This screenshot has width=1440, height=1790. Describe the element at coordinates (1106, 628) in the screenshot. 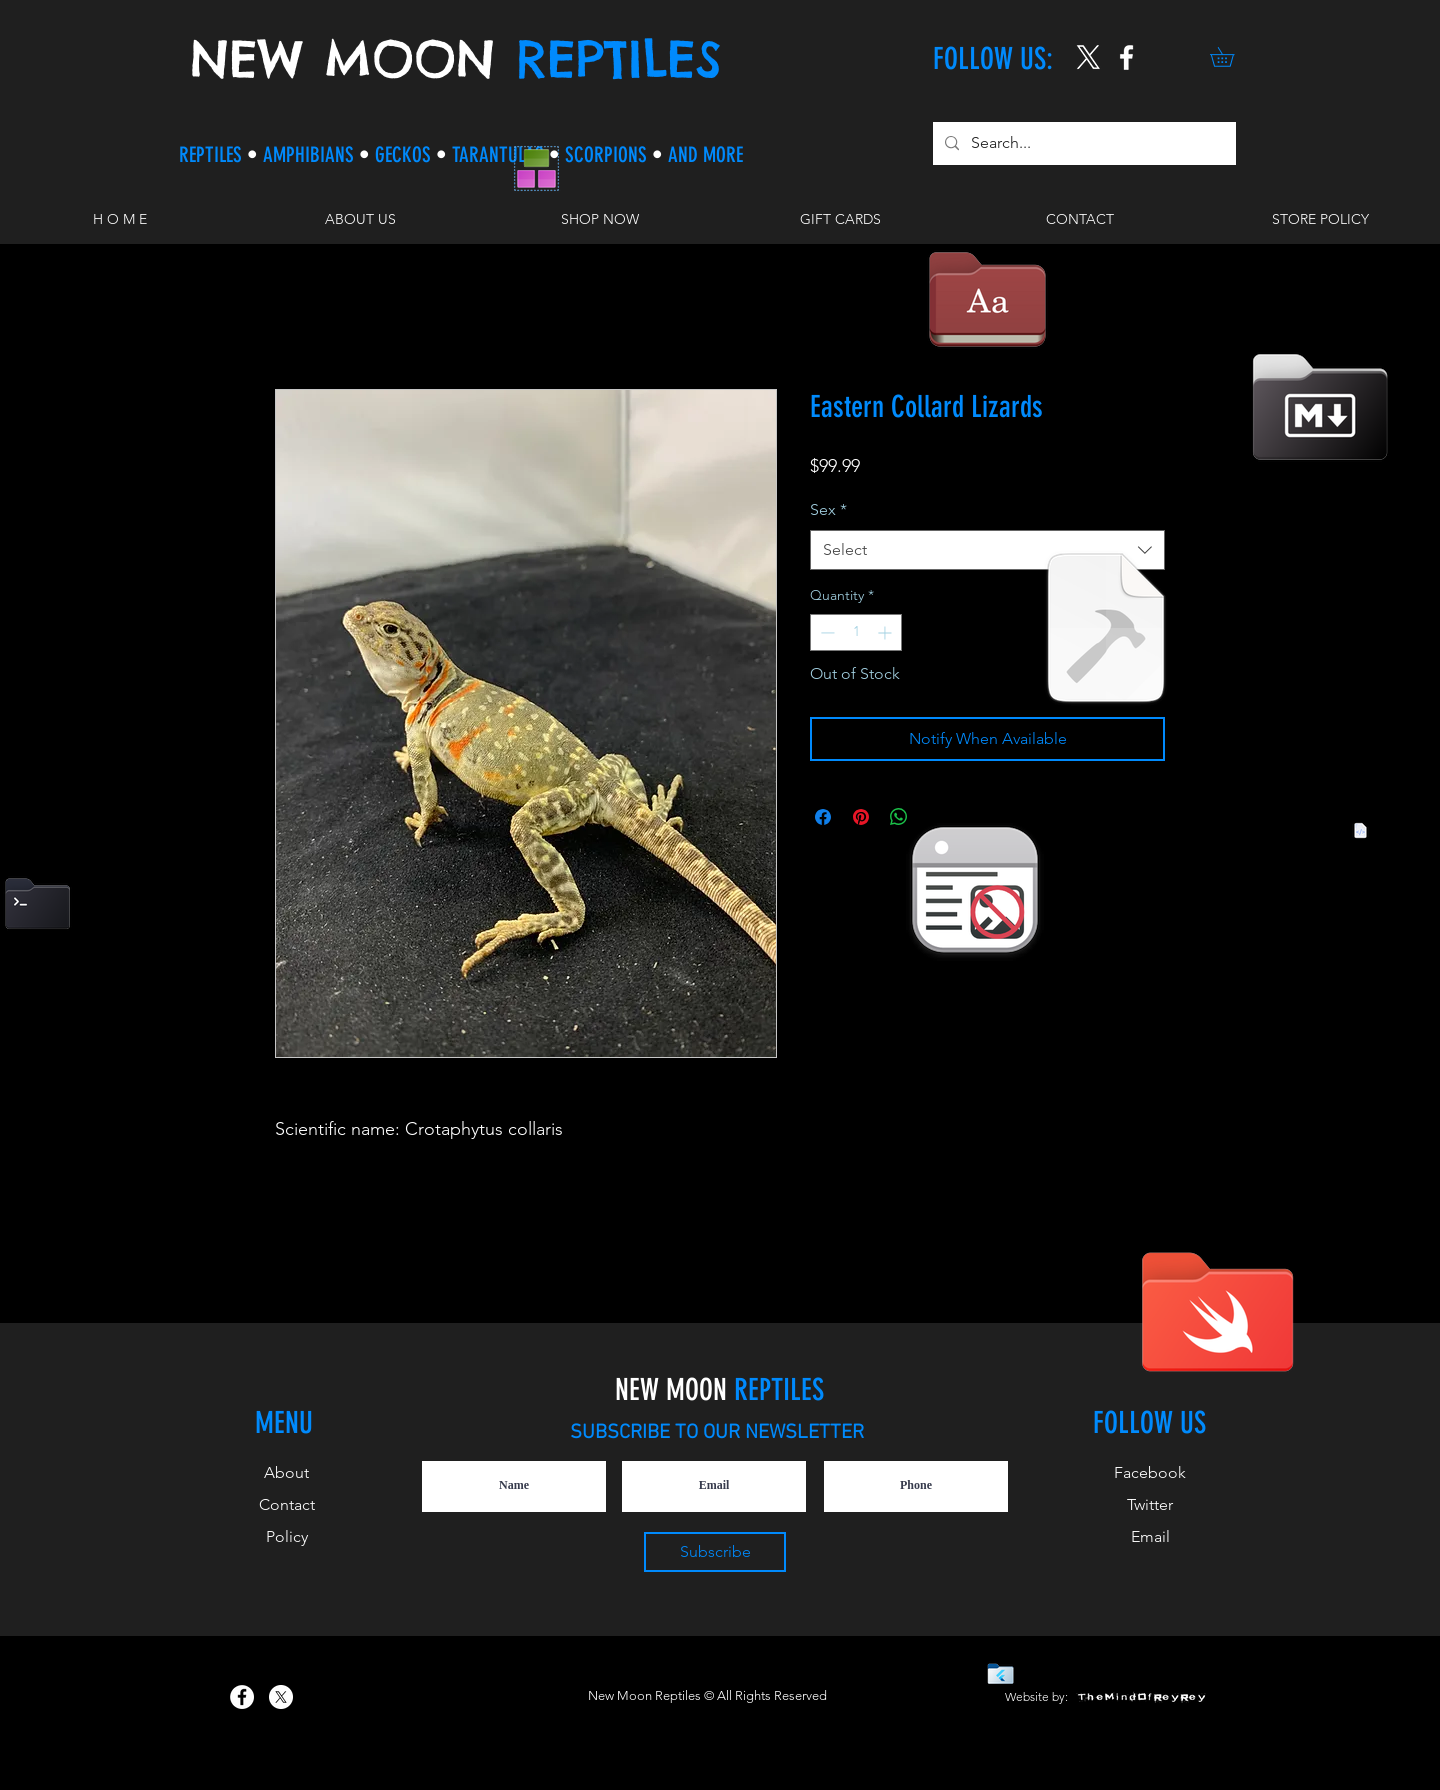

I see `makefile document for build automation` at that location.